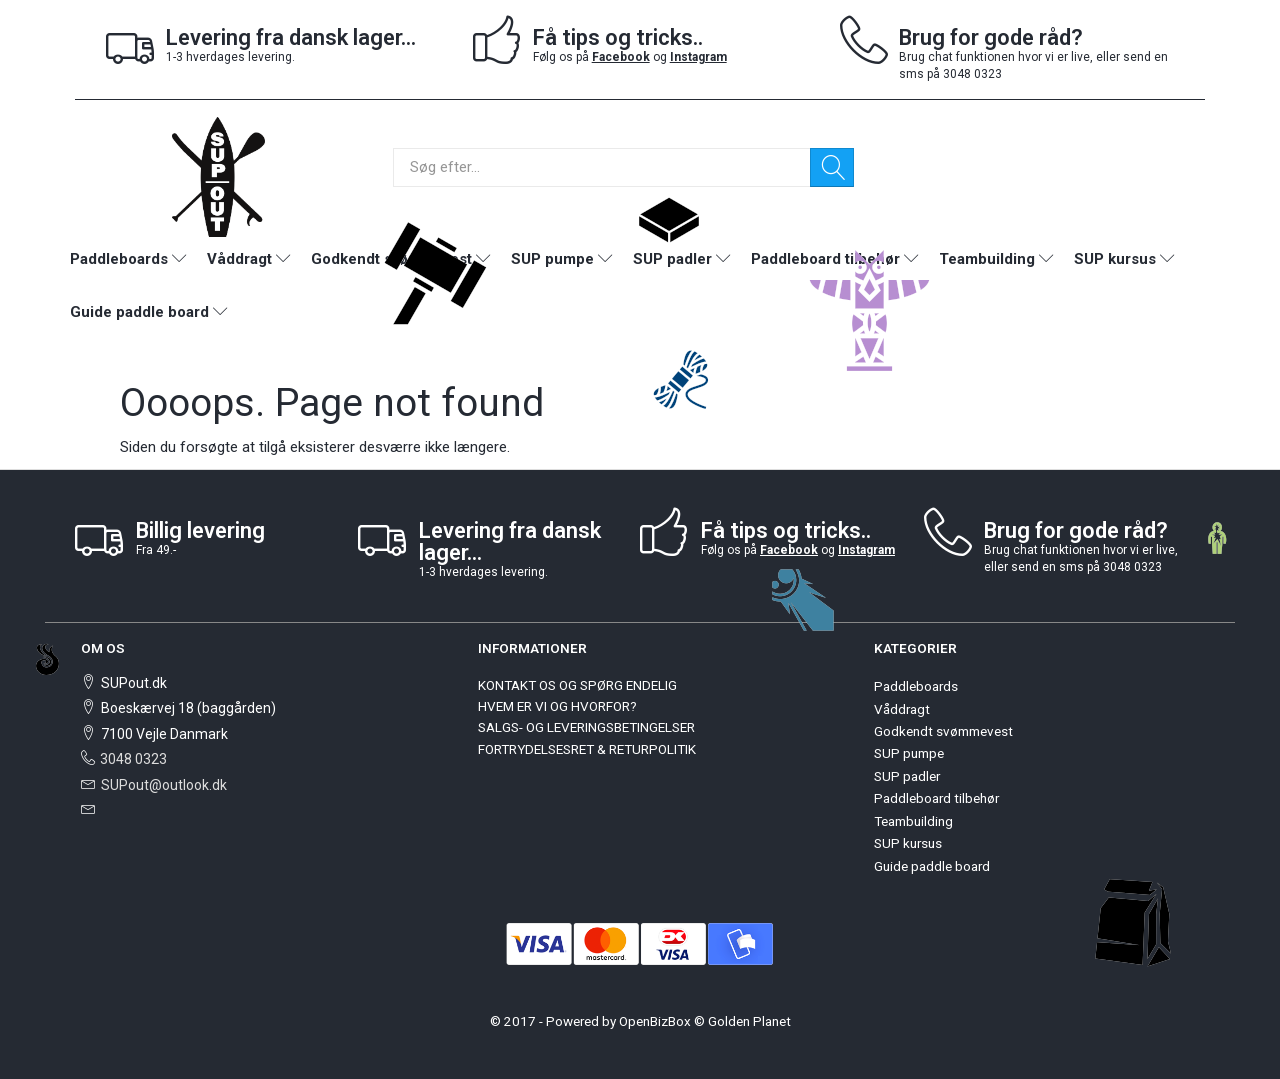  I want to click on place a flat platform in the level editor, so click(669, 220).